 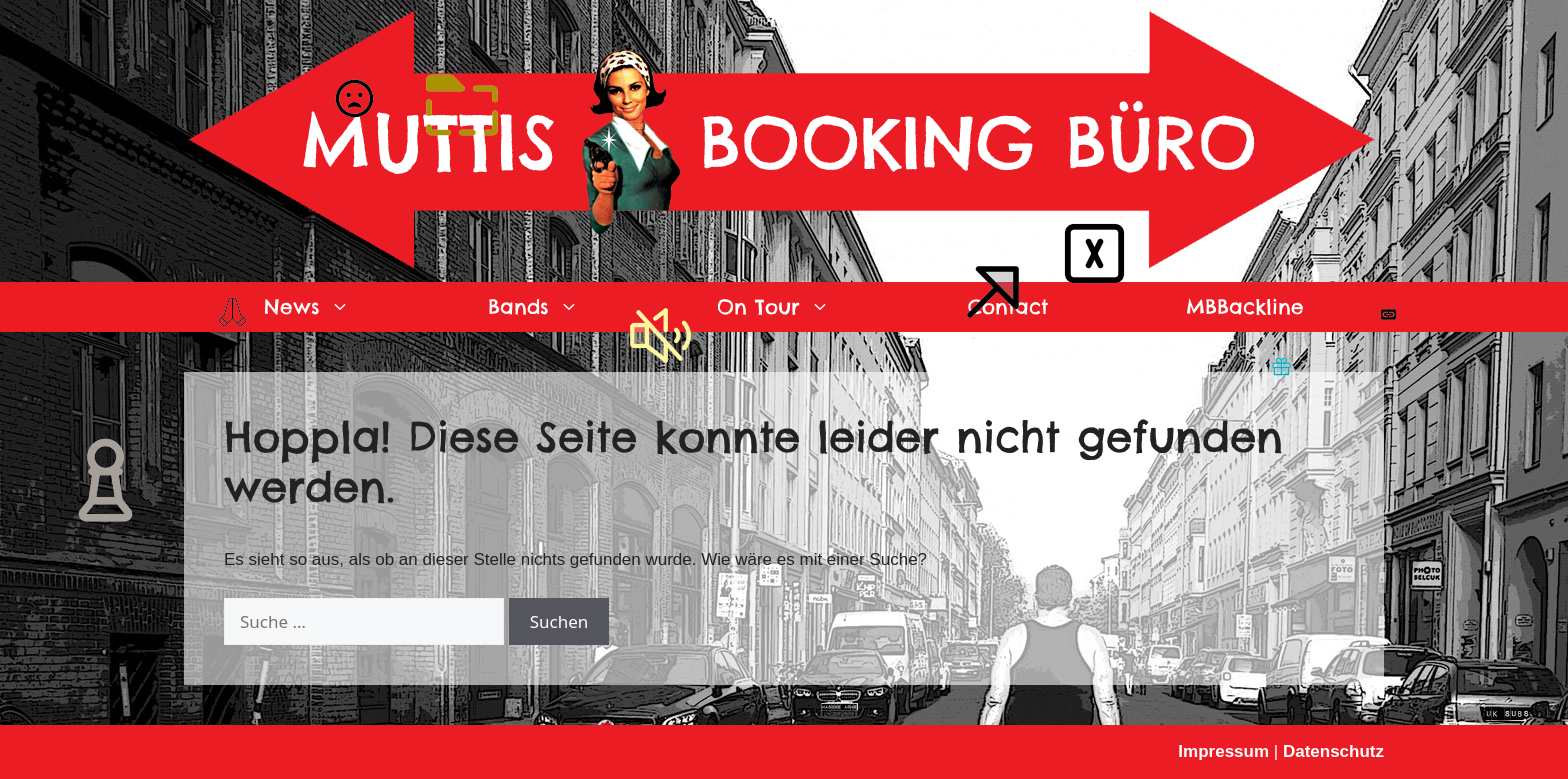 What do you see at coordinates (1281, 367) in the screenshot?
I see `view or redeem a gift` at bounding box center [1281, 367].